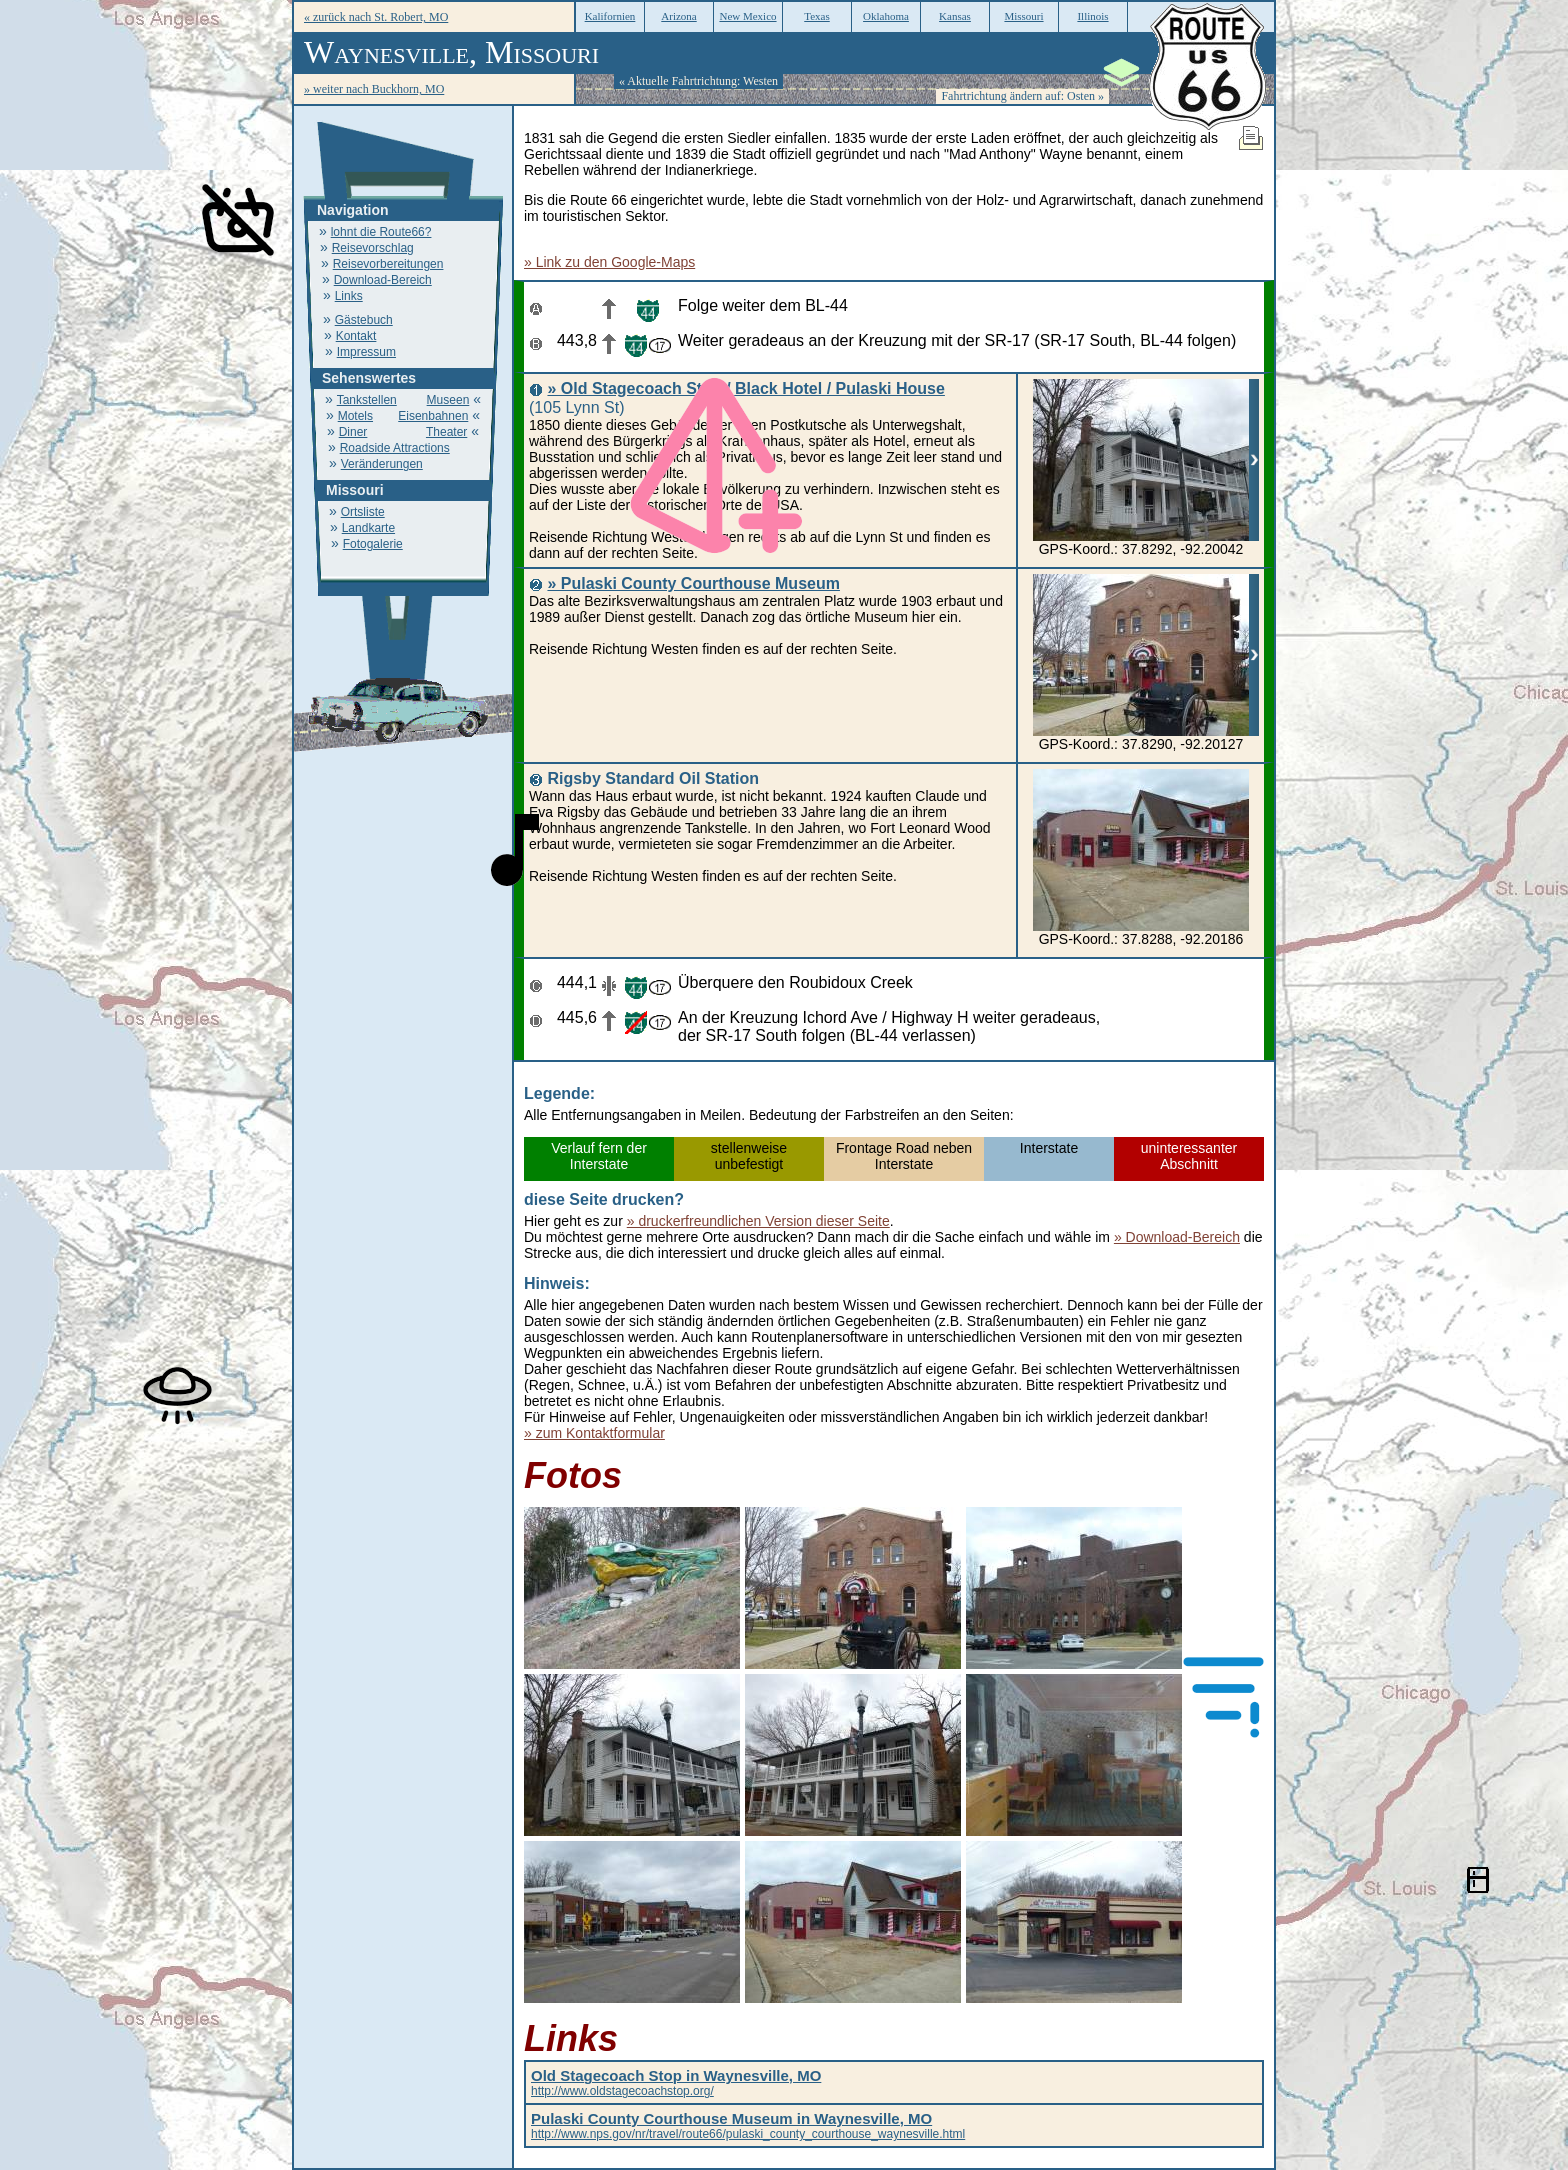 The image size is (1568, 2170). What do you see at coordinates (238, 220) in the screenshot?
I see `item unavailable for purchase` at bounding box center [238, 220].